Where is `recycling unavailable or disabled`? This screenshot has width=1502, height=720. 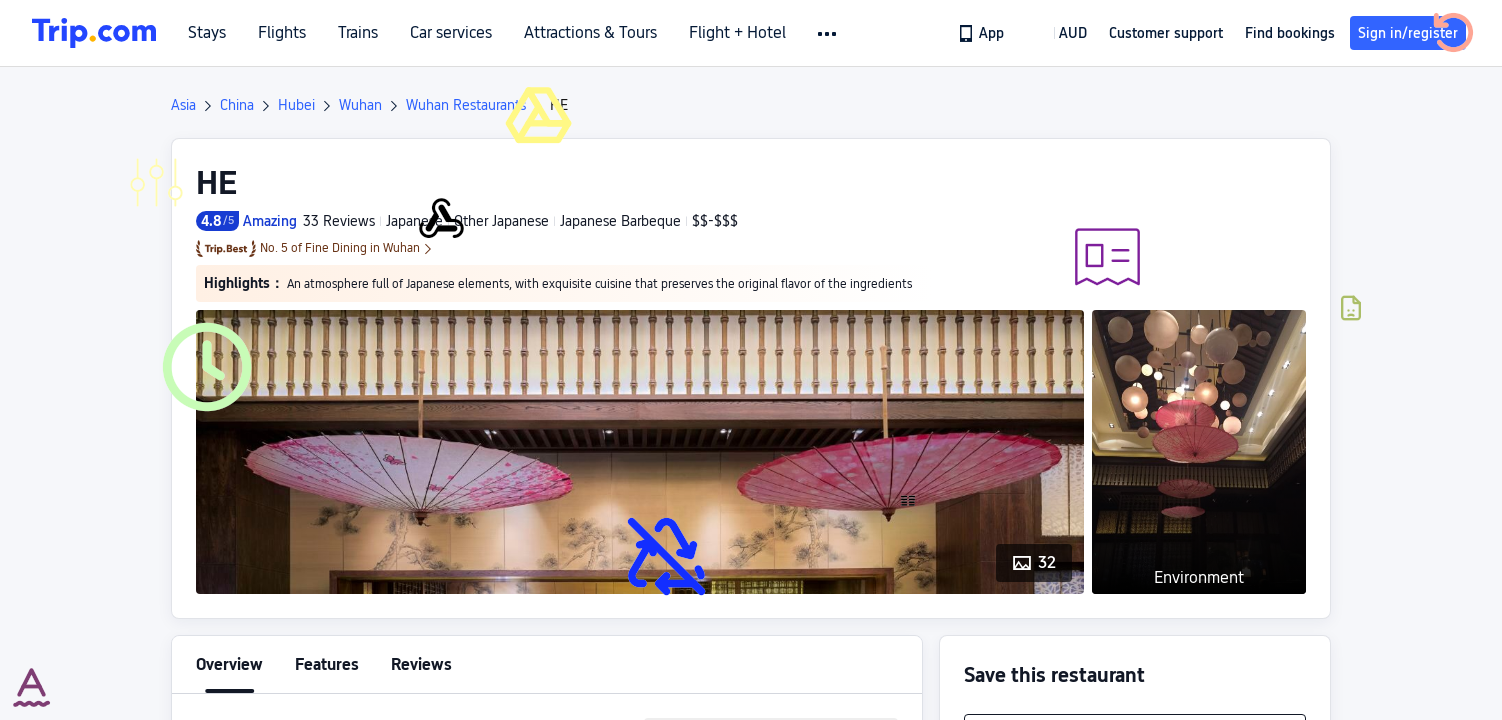 recycling unavailable or disabled is located at coordinates (666, 556).